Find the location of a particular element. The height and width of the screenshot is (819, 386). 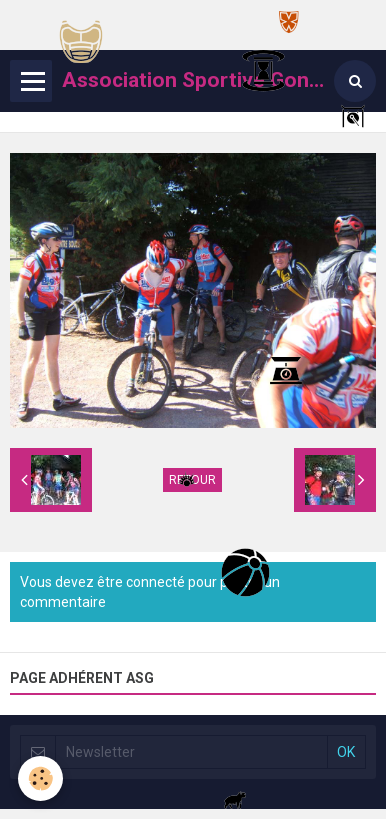

view in-game time or day/night cycle is located at coordinates (186, 478).